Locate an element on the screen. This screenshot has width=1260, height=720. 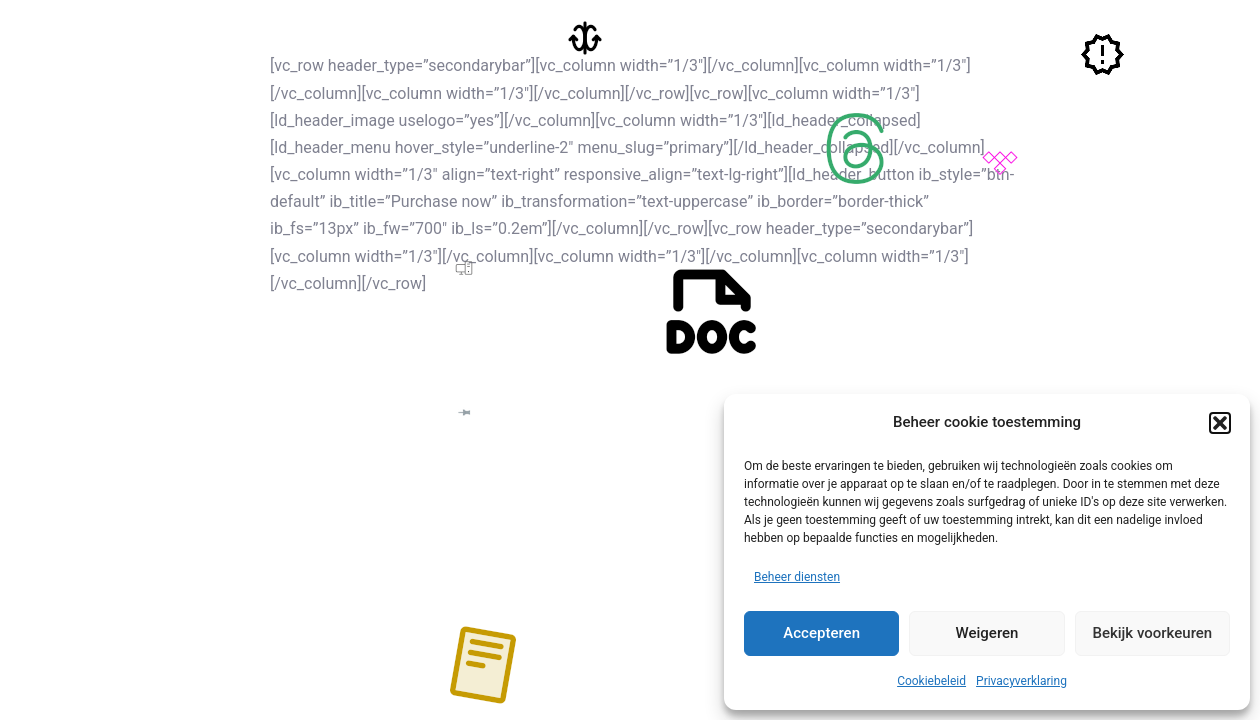
open or view a document file is located at coordinates (712, 315).